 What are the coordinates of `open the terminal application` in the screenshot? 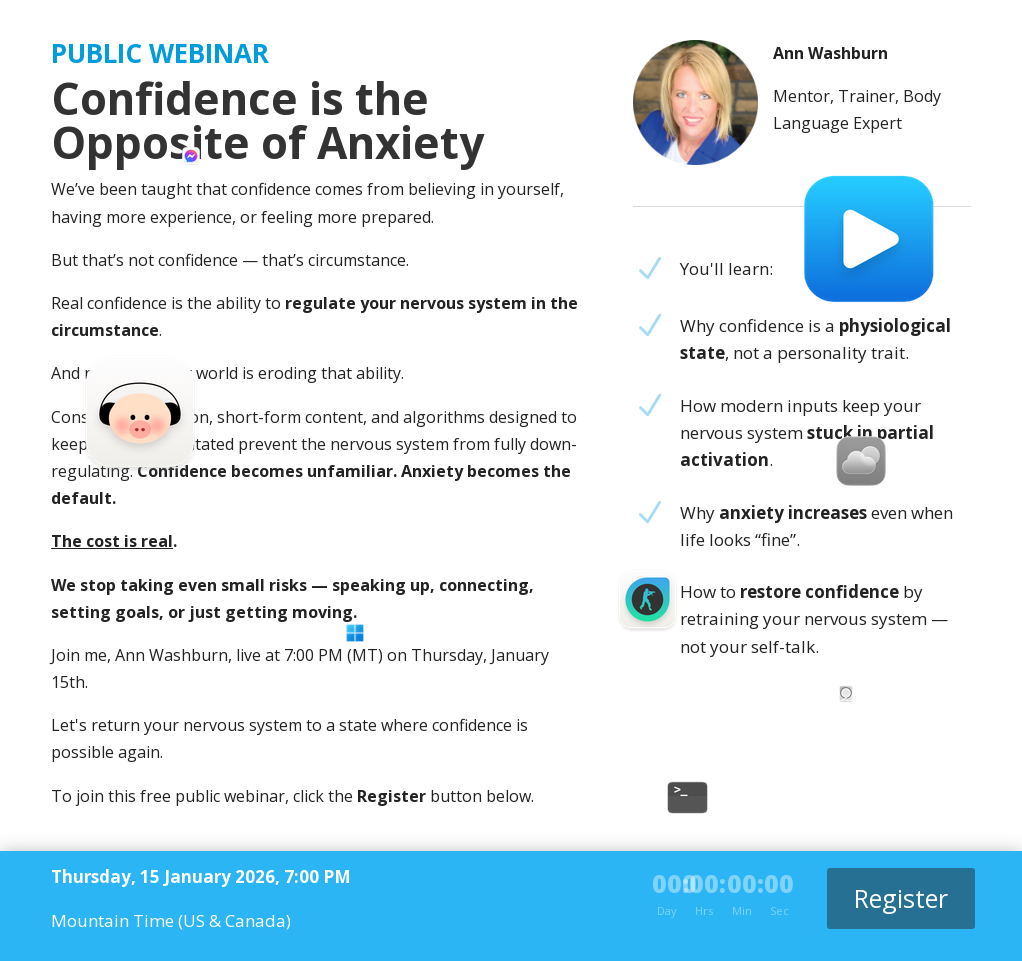 It's located at (687, 797).